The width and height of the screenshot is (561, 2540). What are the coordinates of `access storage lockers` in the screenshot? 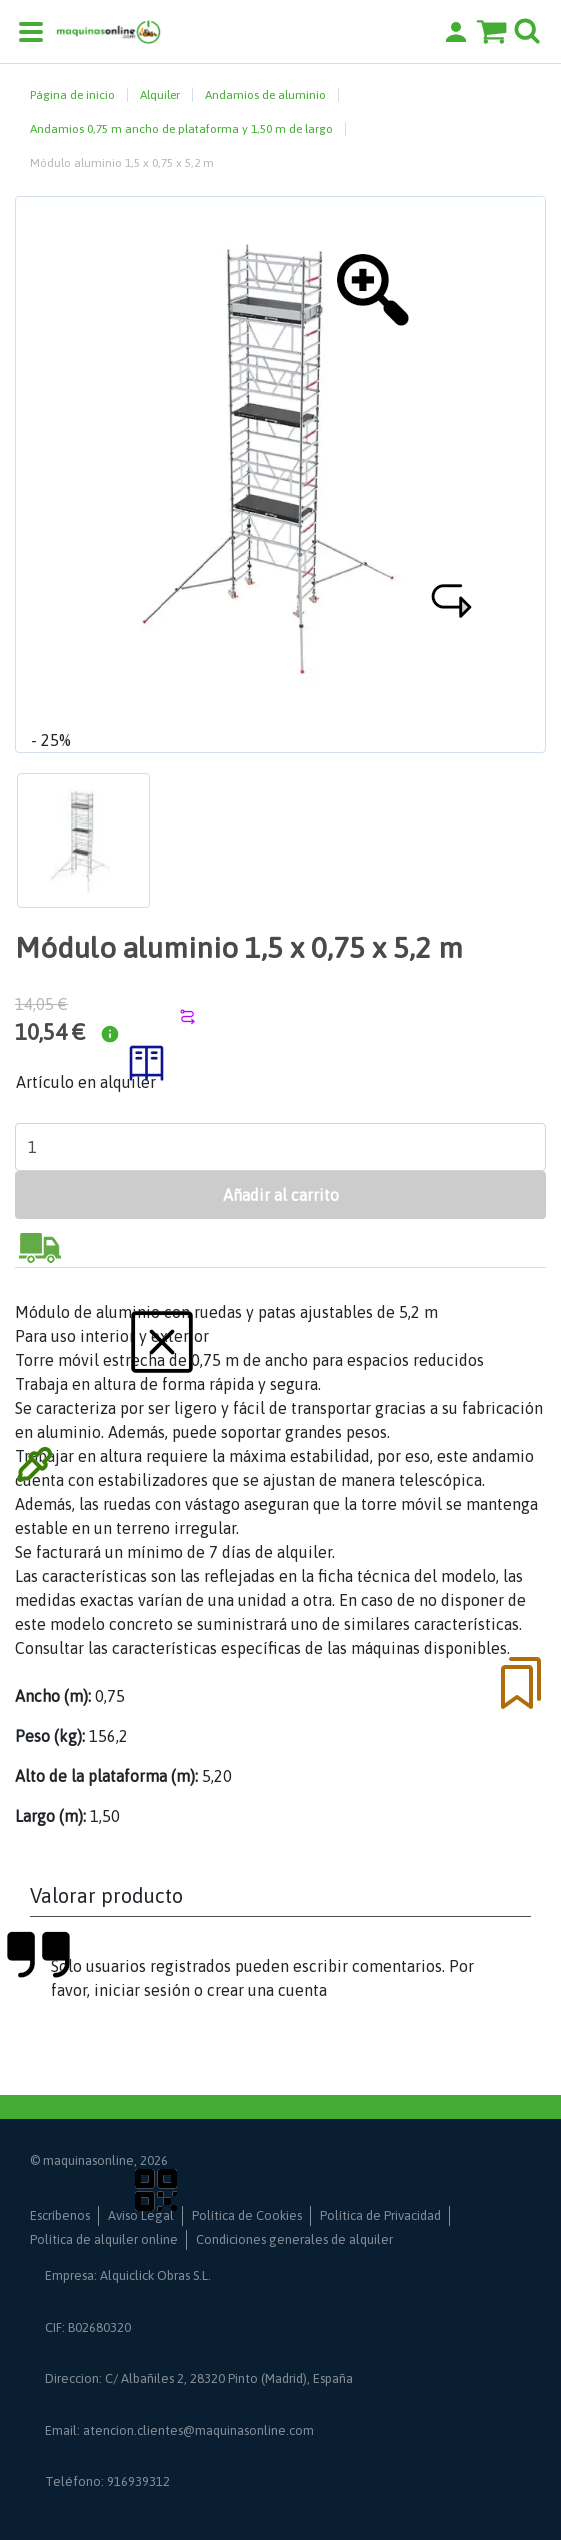 It's located at (146, 1062).